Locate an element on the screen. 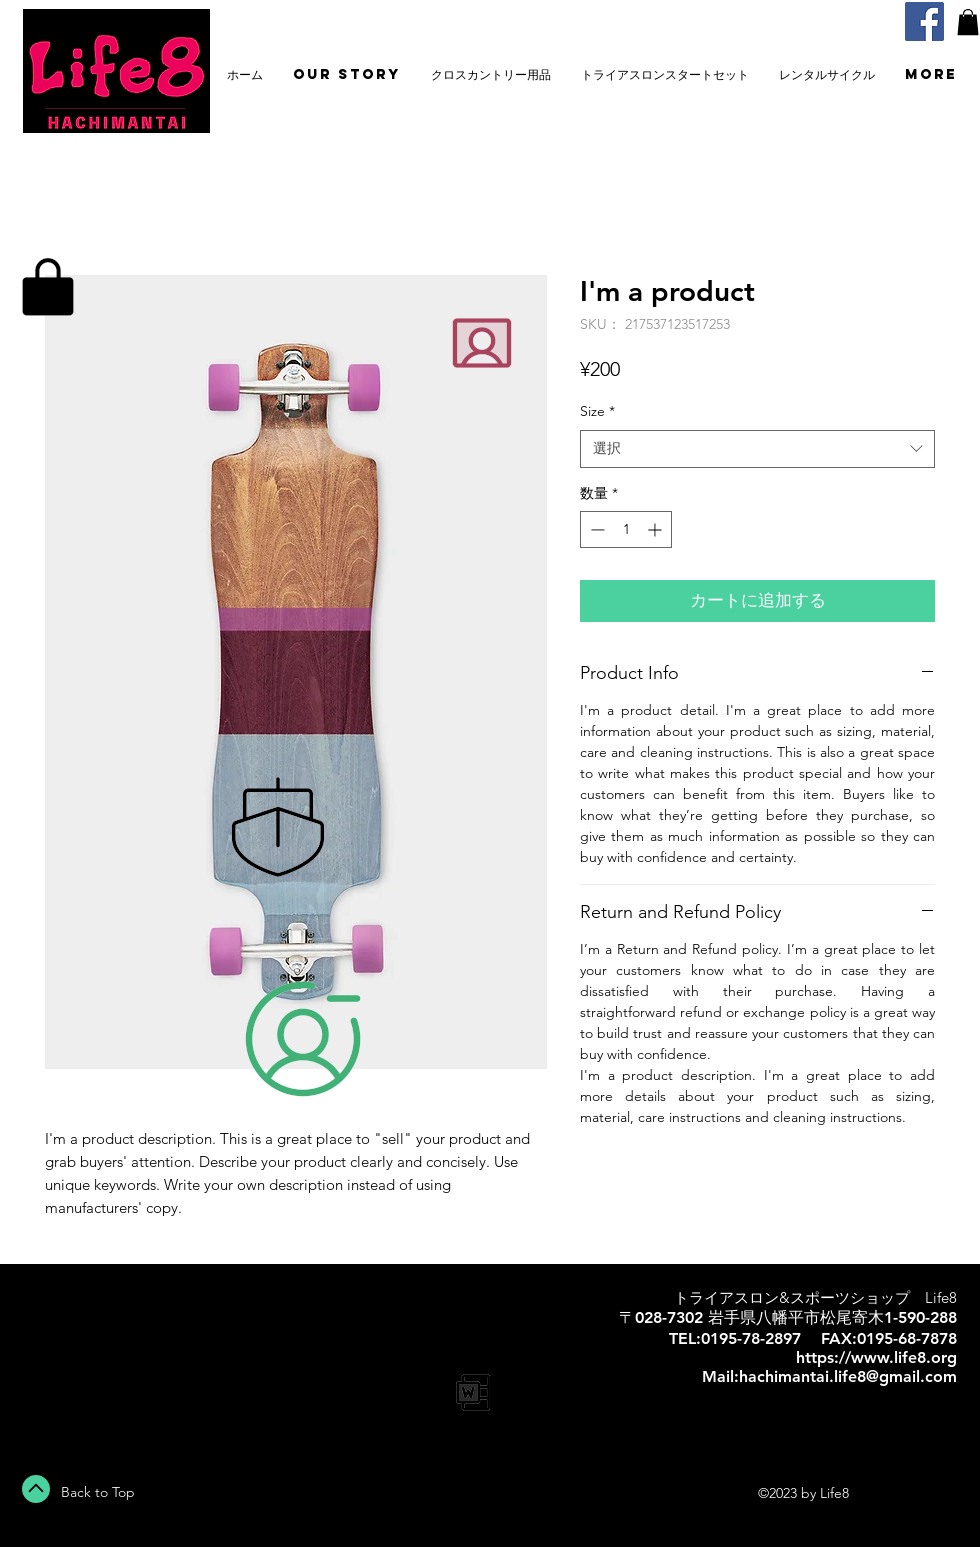  access boat or ferry services is located at coordinates (278, 827).